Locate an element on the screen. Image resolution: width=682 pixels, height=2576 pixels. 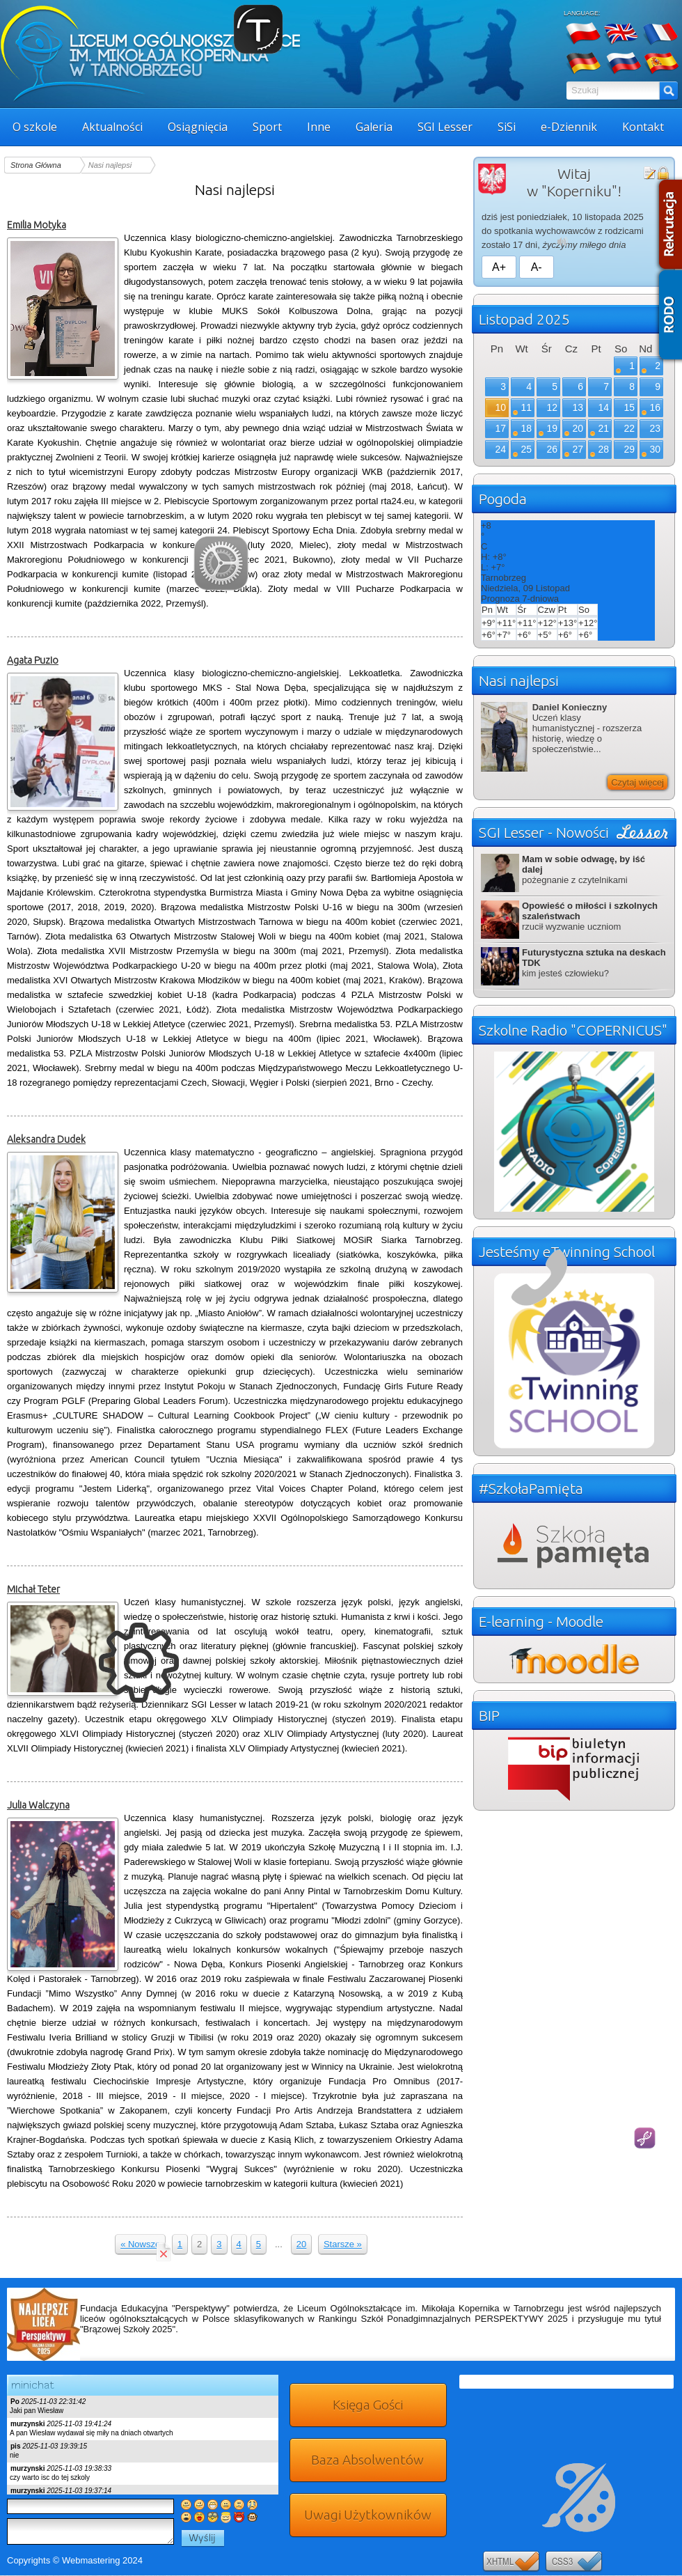
launch the Thrive game launcher is located at coordinates (258, 29).